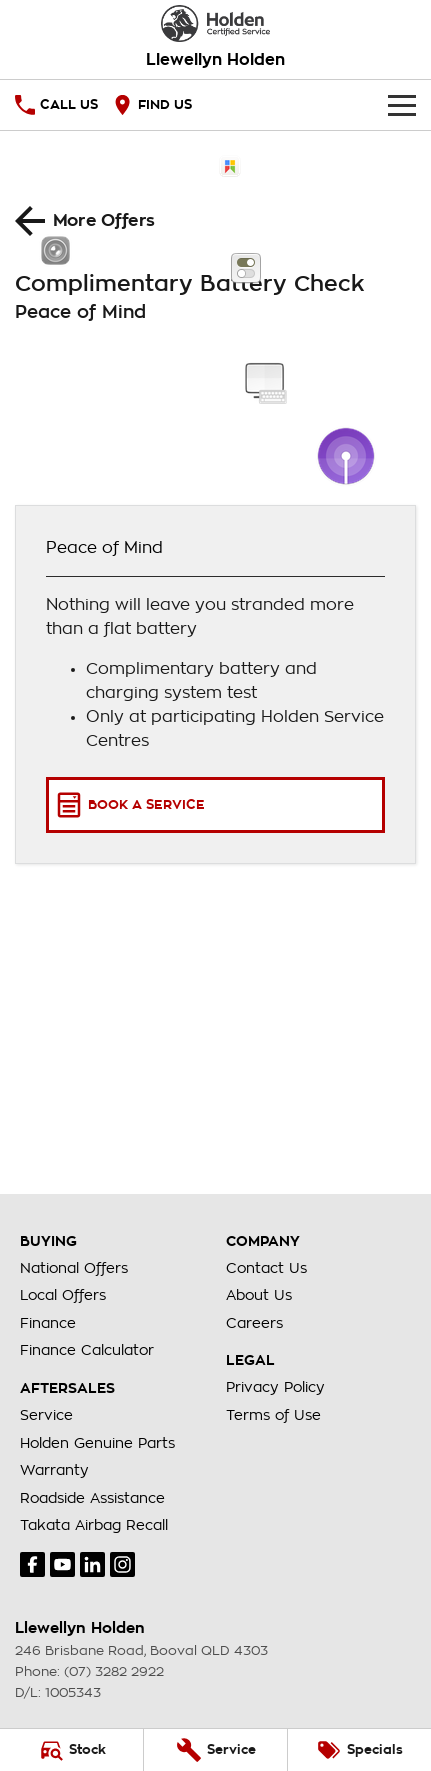 This screenshot has width=431, height=1771. I want to click on access computer or desktop settings, so click(266, 383).